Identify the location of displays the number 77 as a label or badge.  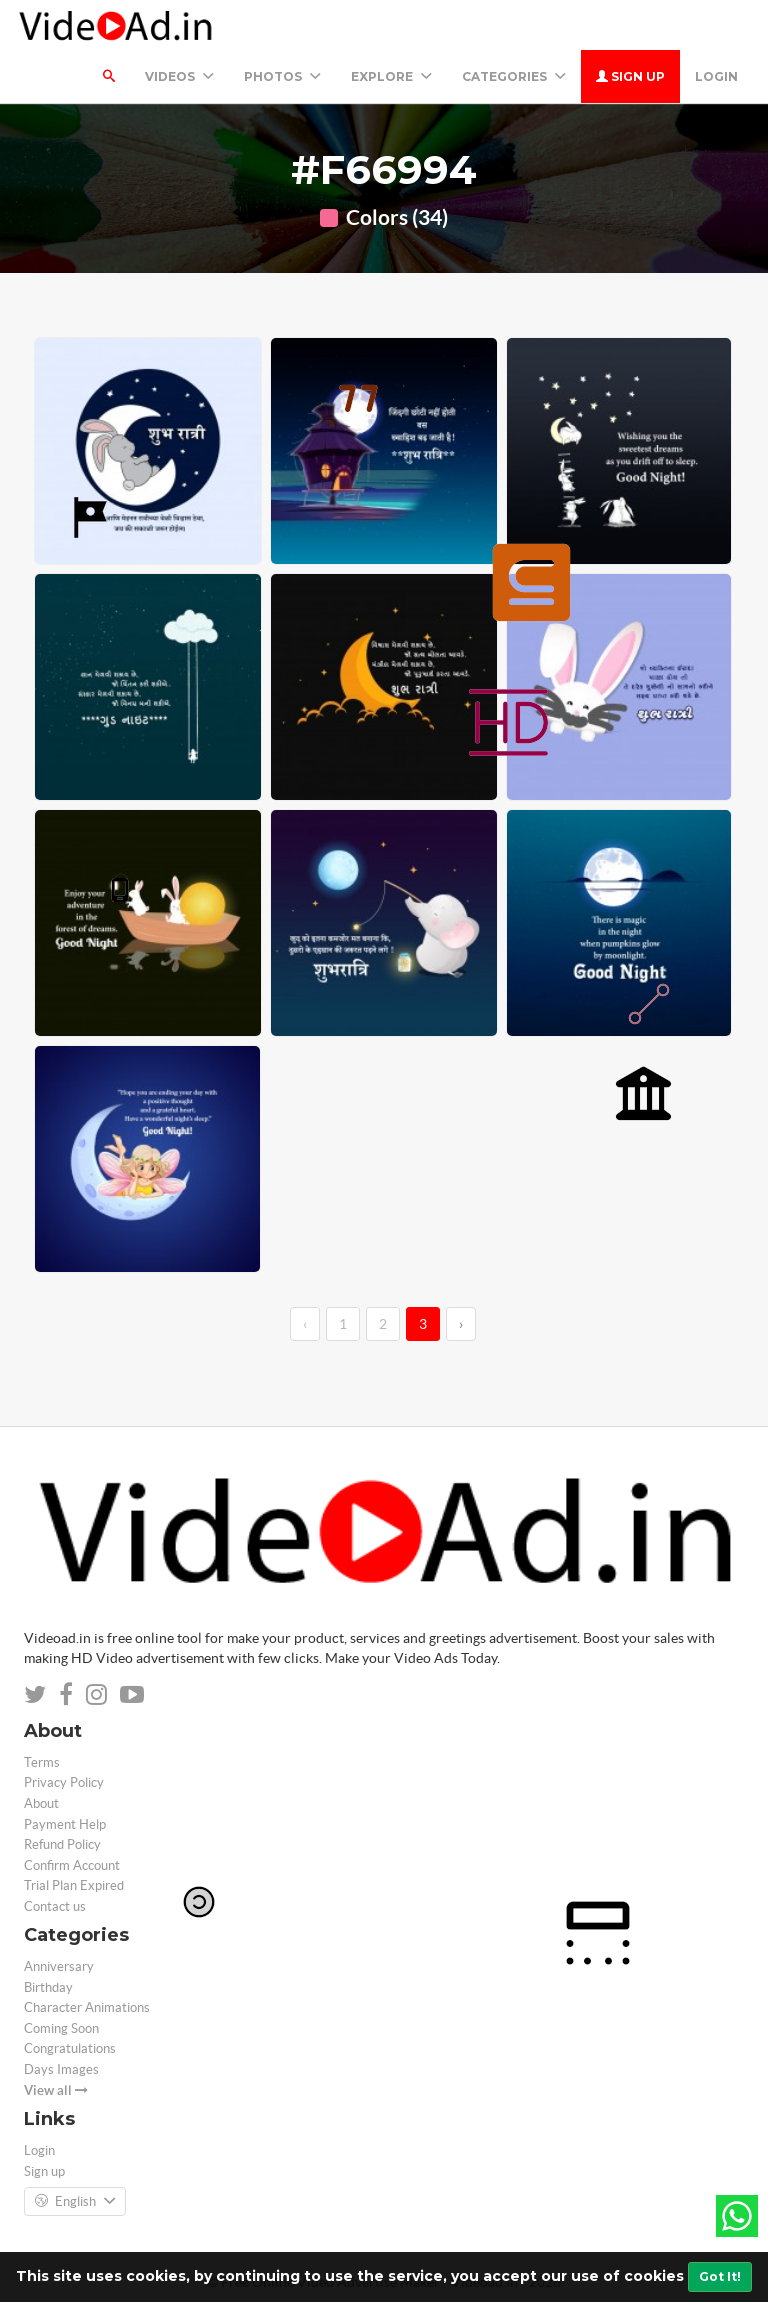
(358, 398).